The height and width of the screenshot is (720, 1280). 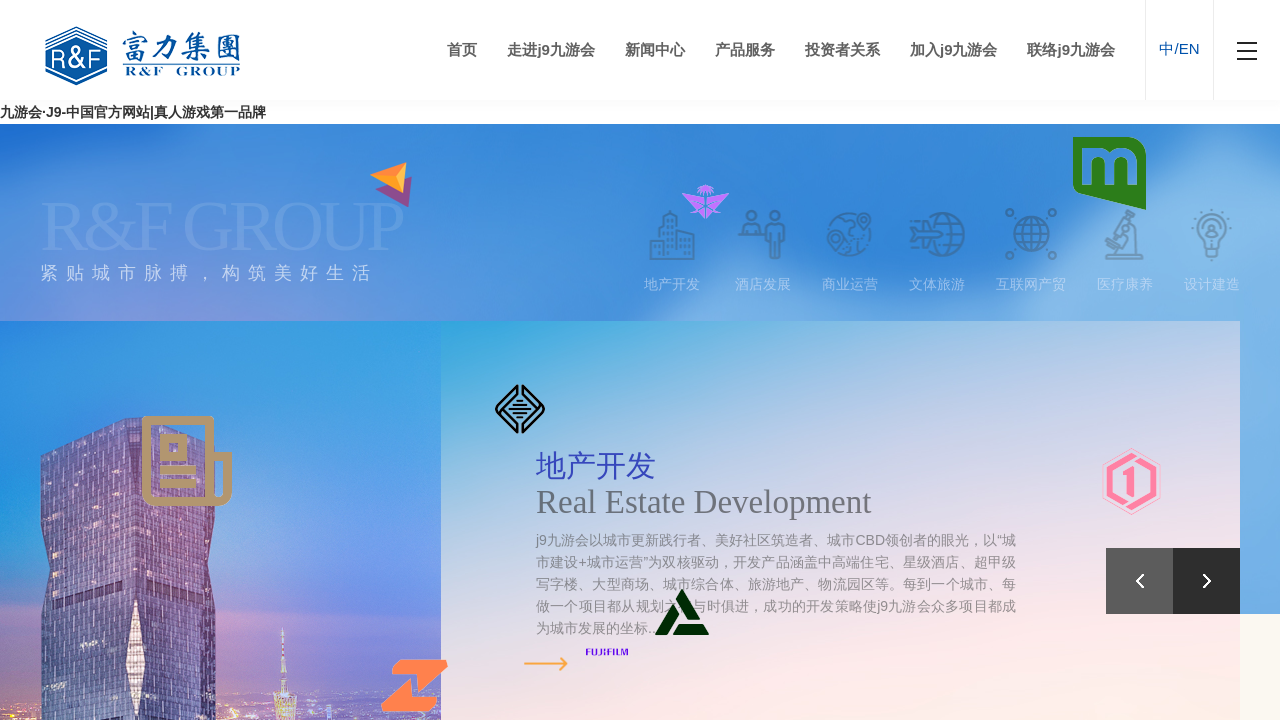 What do you see at coordinates (187, 461) in the screenshot?
I see `view news articles` at bounding box center [187, 461].